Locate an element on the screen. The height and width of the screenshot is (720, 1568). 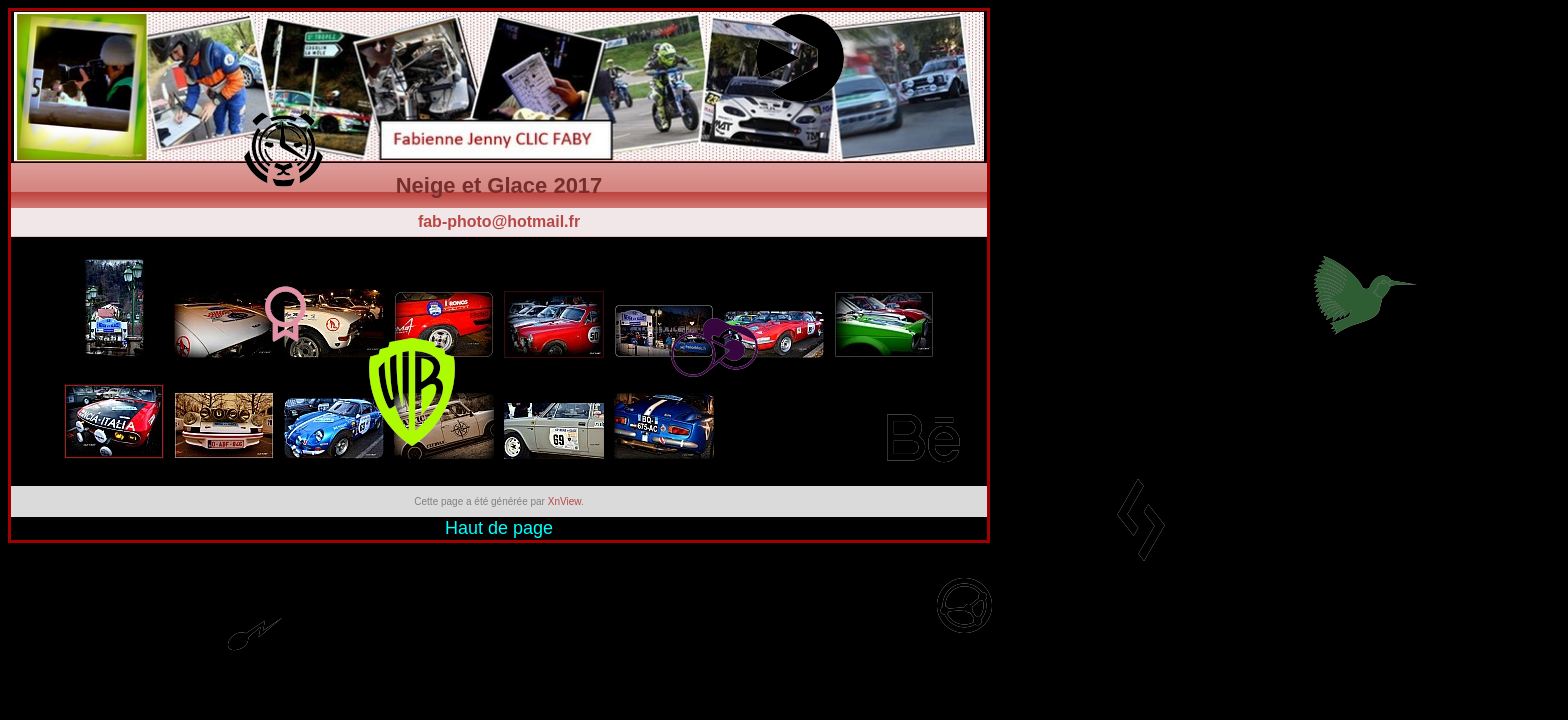
visit lintcode coding practice platform is located at coordinates (1141, 520).